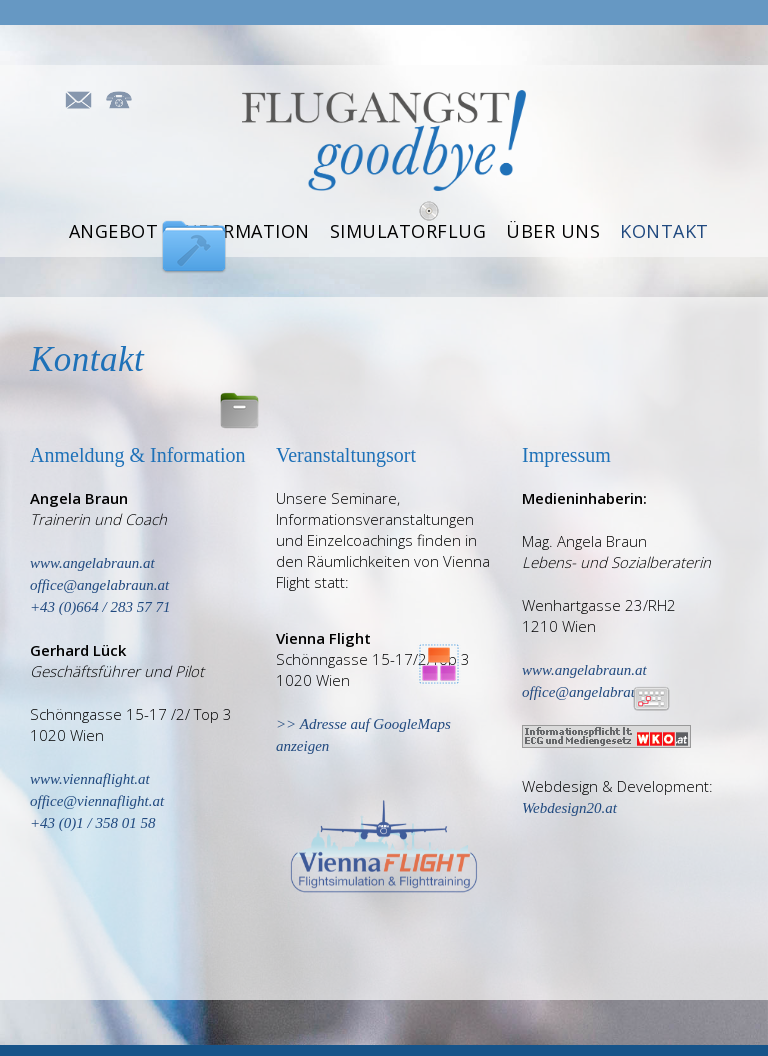  I want to click on select all items in the current view, so click(439, 664).